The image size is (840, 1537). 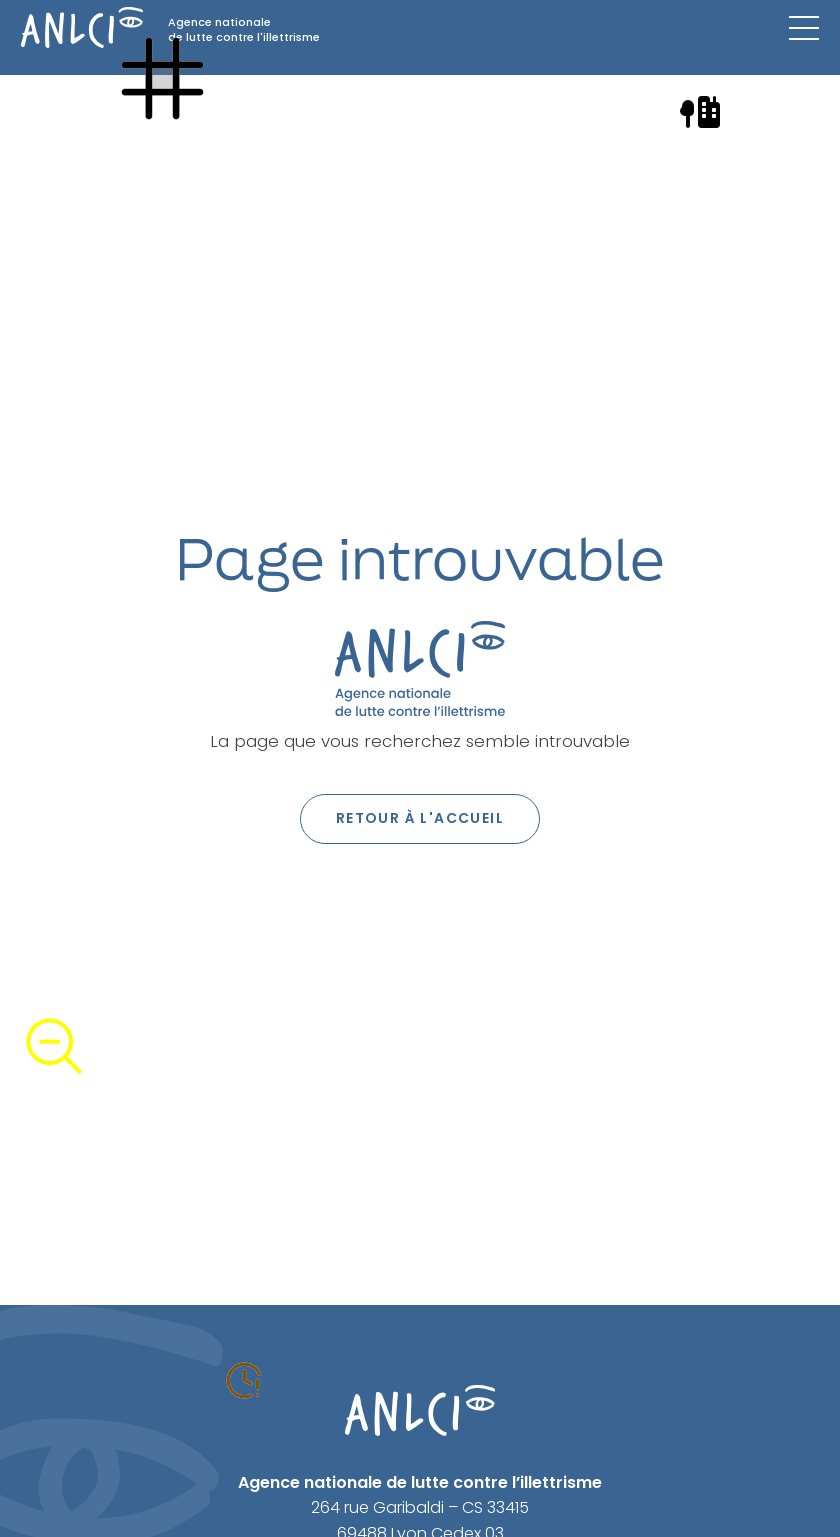 I want to click on time-sensitive alert or deadline warning, so click(x=244, y=1380).